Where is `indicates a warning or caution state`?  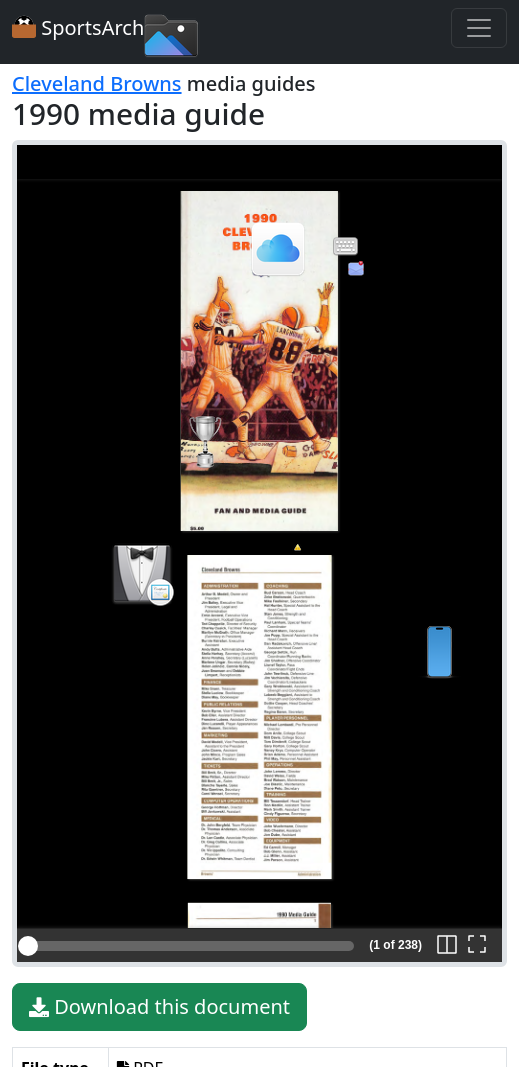 indicates a warning or caution state is located at coordinates (293, 553).